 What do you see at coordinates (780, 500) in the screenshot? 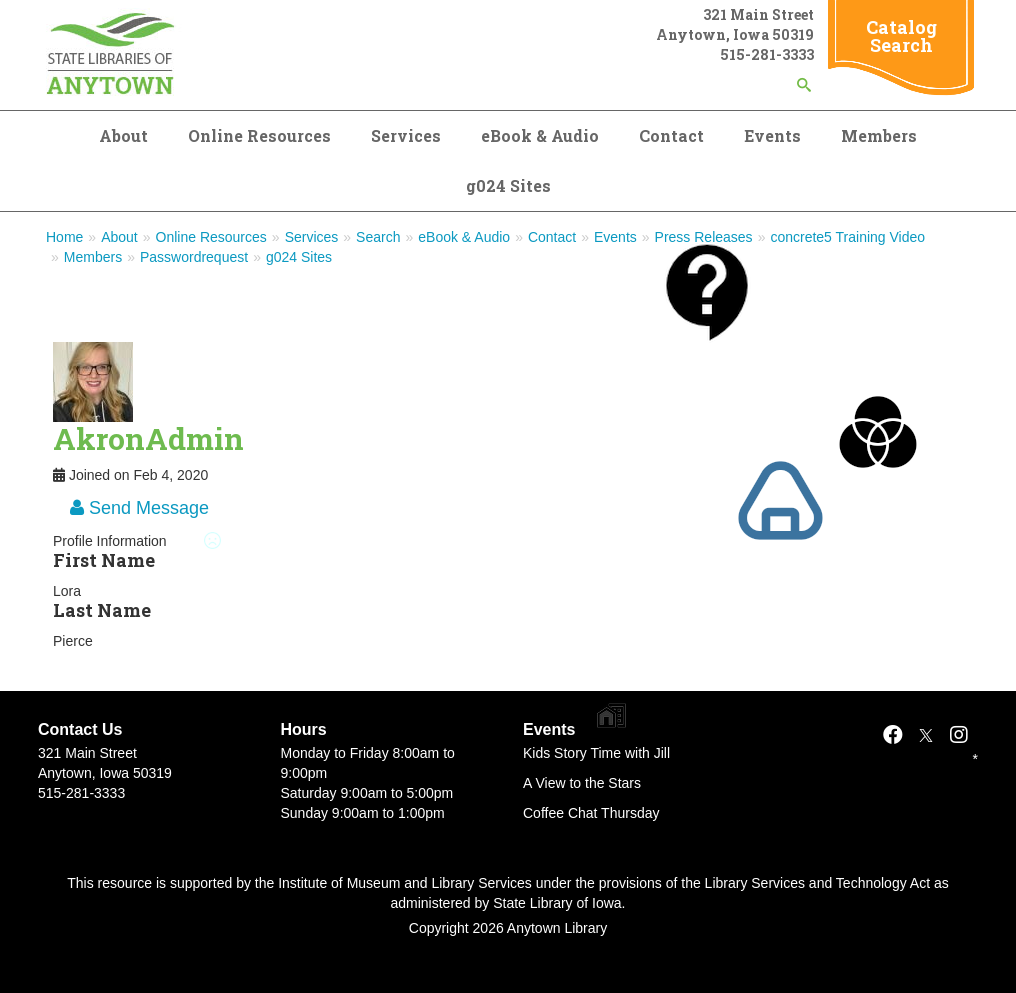
I see `access food or restaurant options` at bounding box center [780, 500].